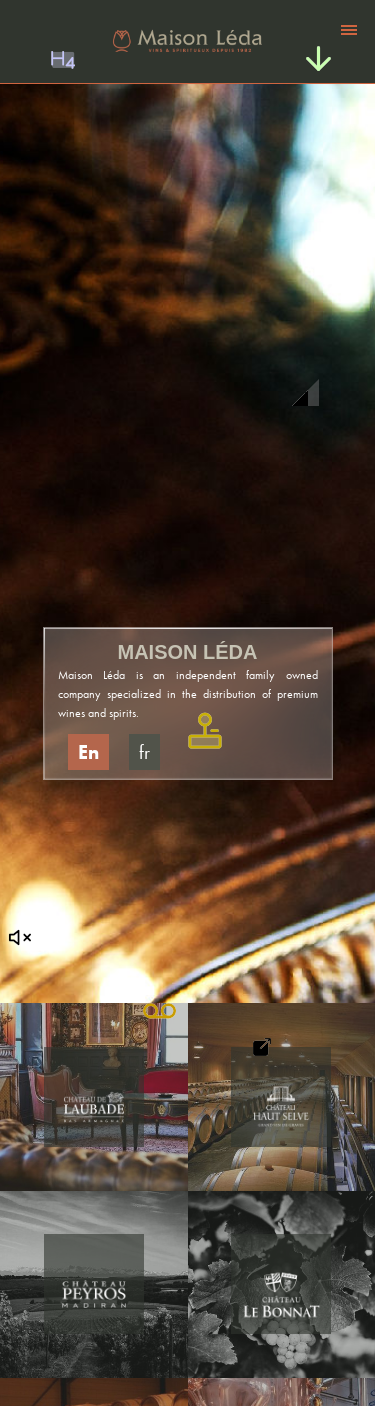 The image size is (375, 1406). I want to click on mute audio or sound, so click(19, 937).